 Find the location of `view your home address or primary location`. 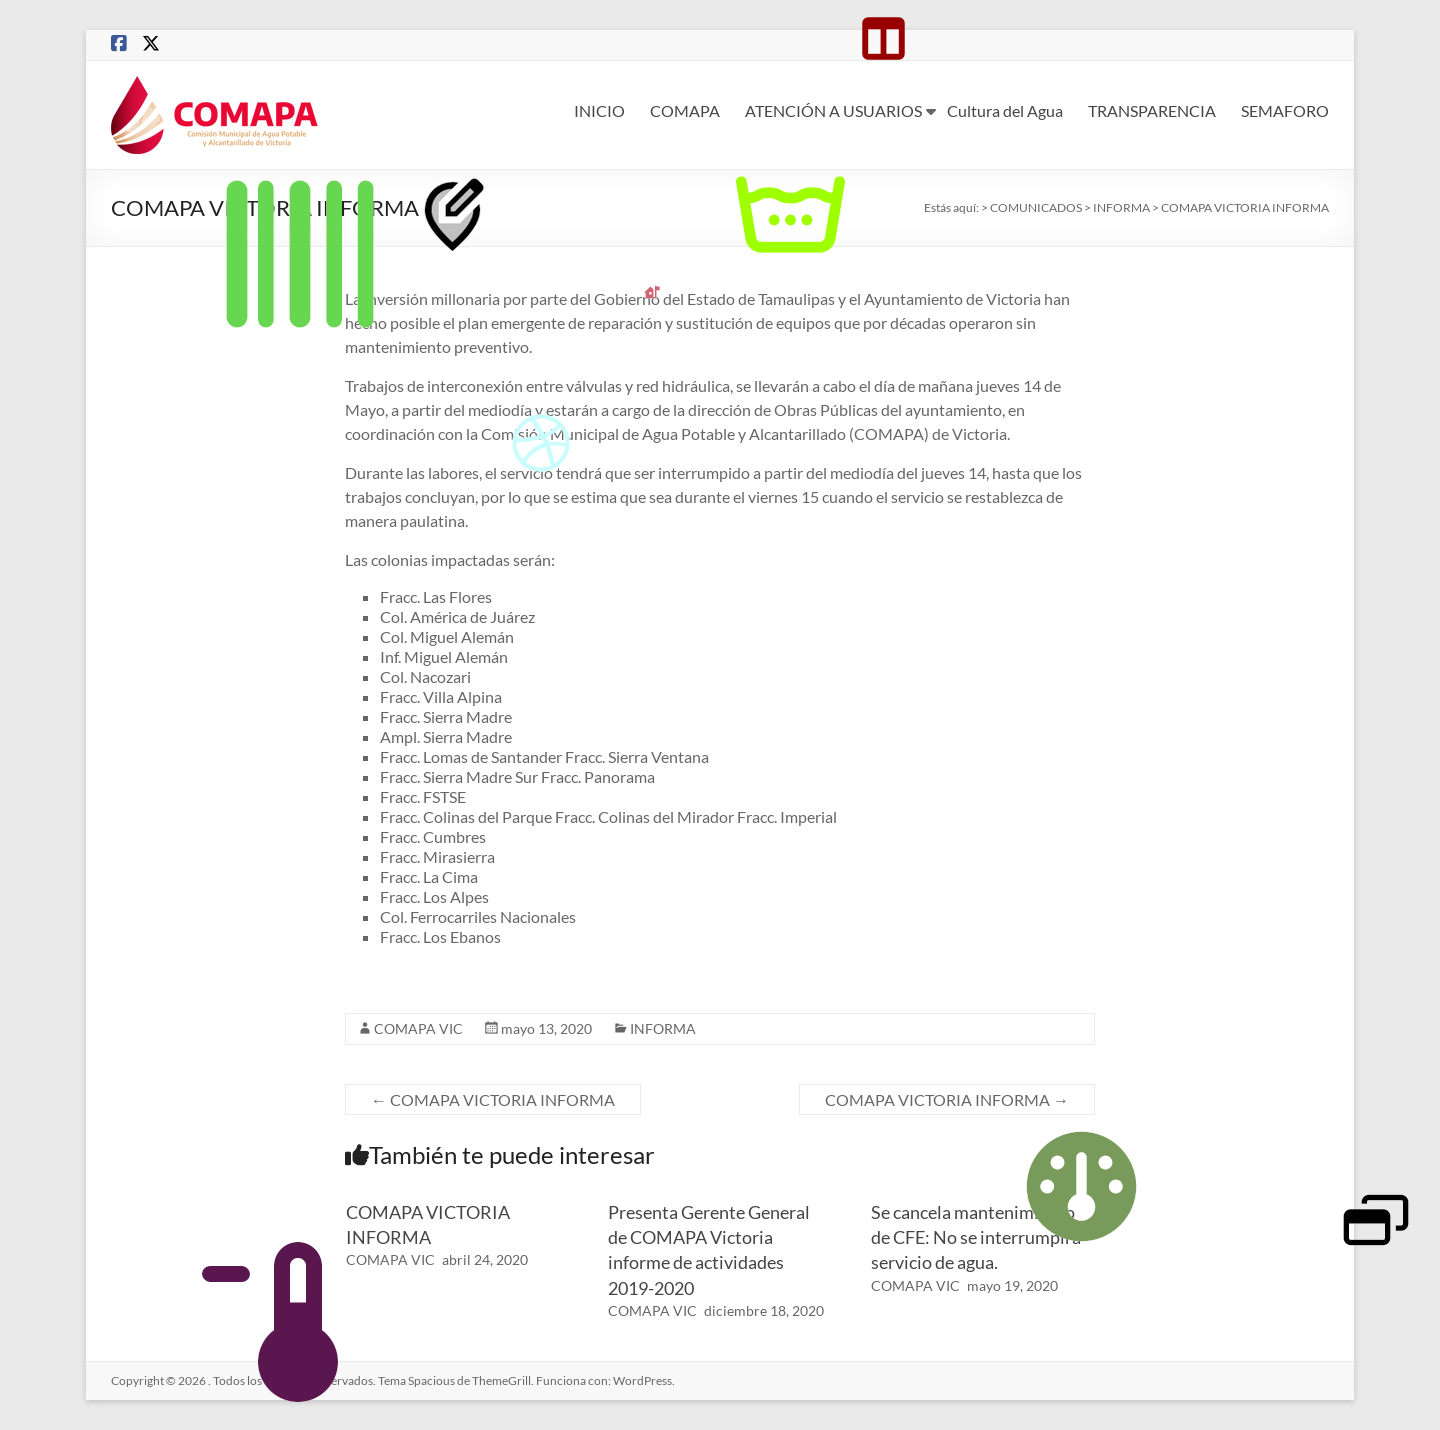

view your home address or primary location is located at coordinates (652, 292).